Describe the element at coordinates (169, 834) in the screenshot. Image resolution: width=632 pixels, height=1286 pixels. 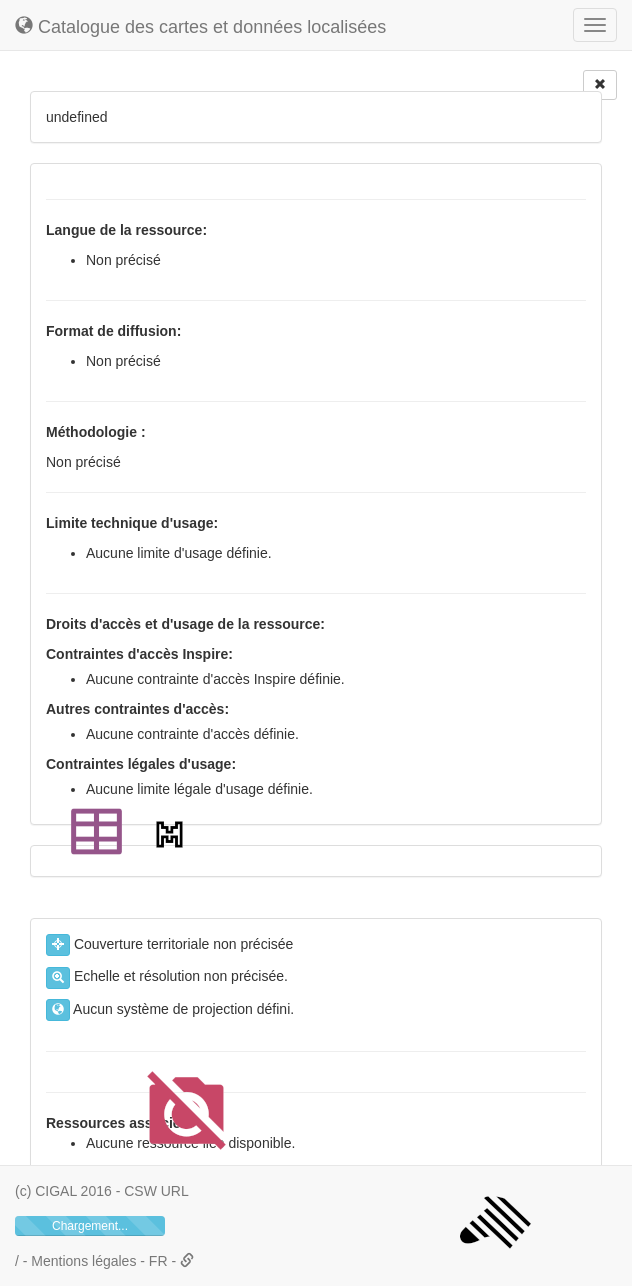
I see `mixtral AI model logo` at that location.